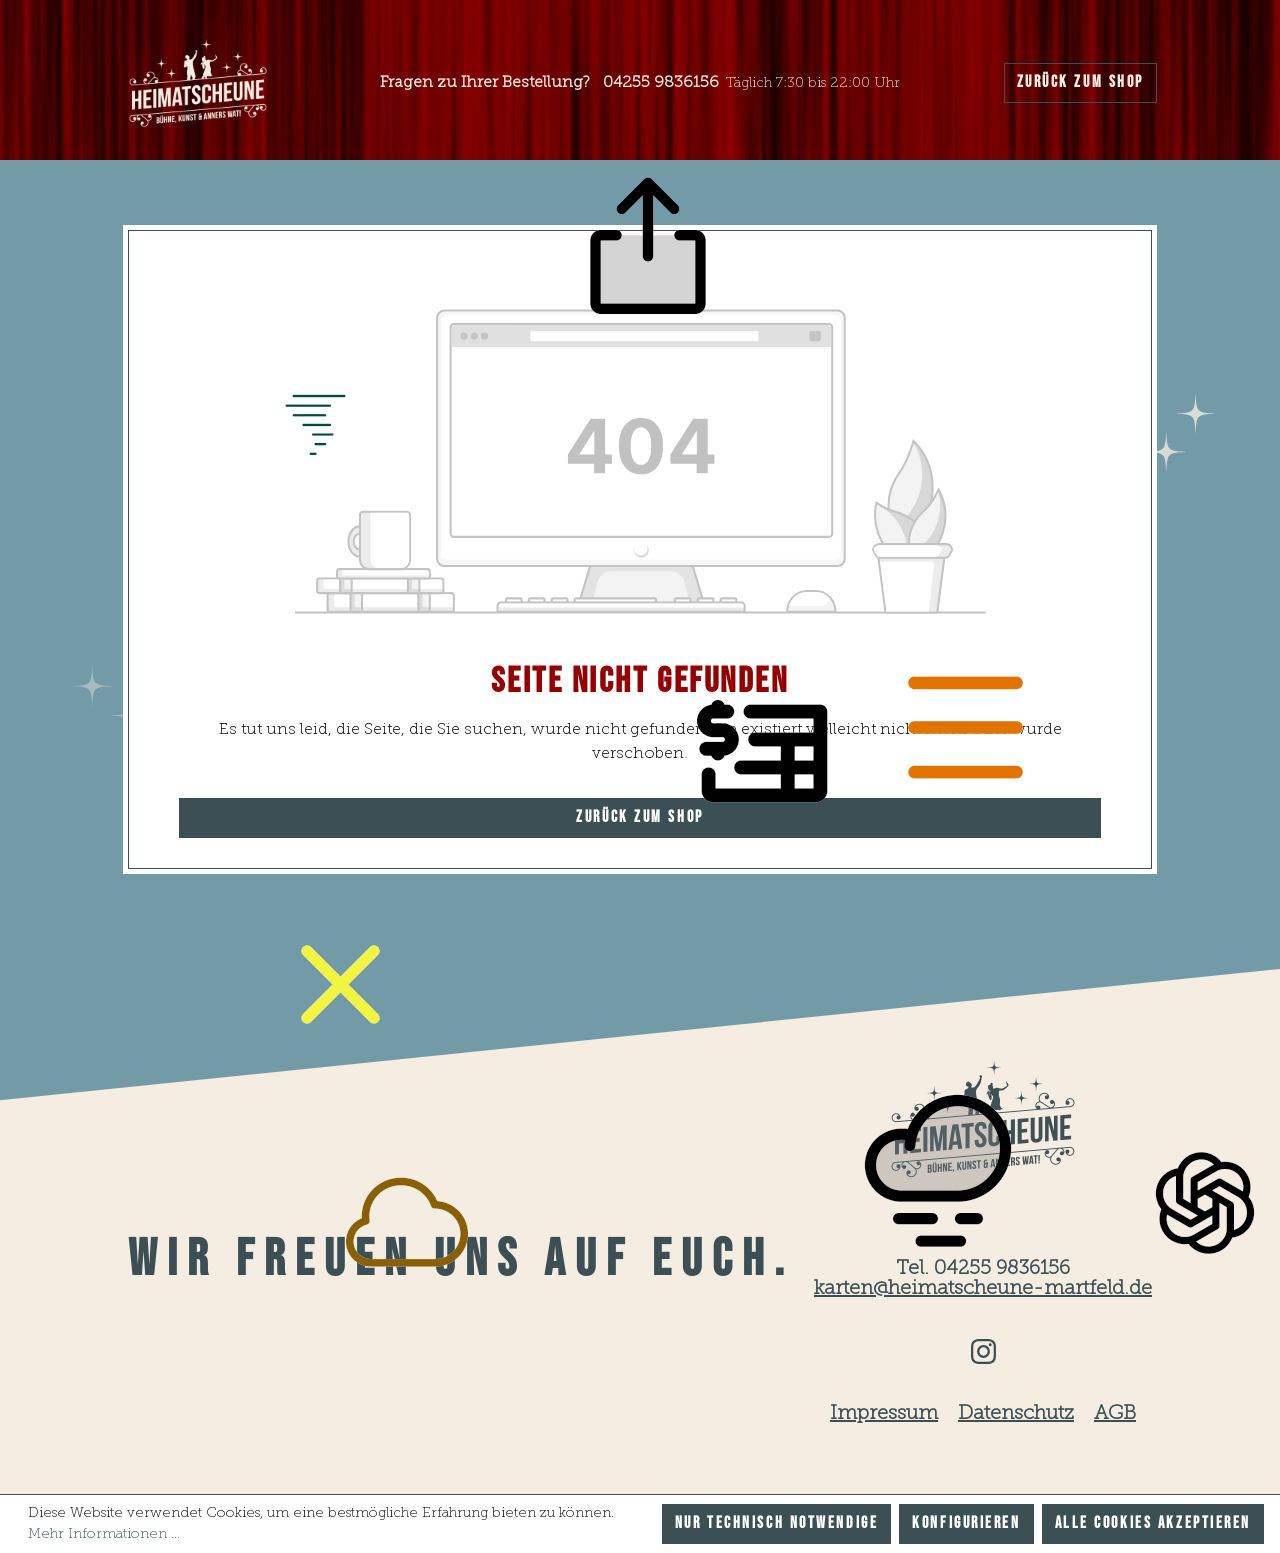  Describe the element at coordinates (938, 1168) in the screenshot. I see `indicates foggy weather conditions` at that location.